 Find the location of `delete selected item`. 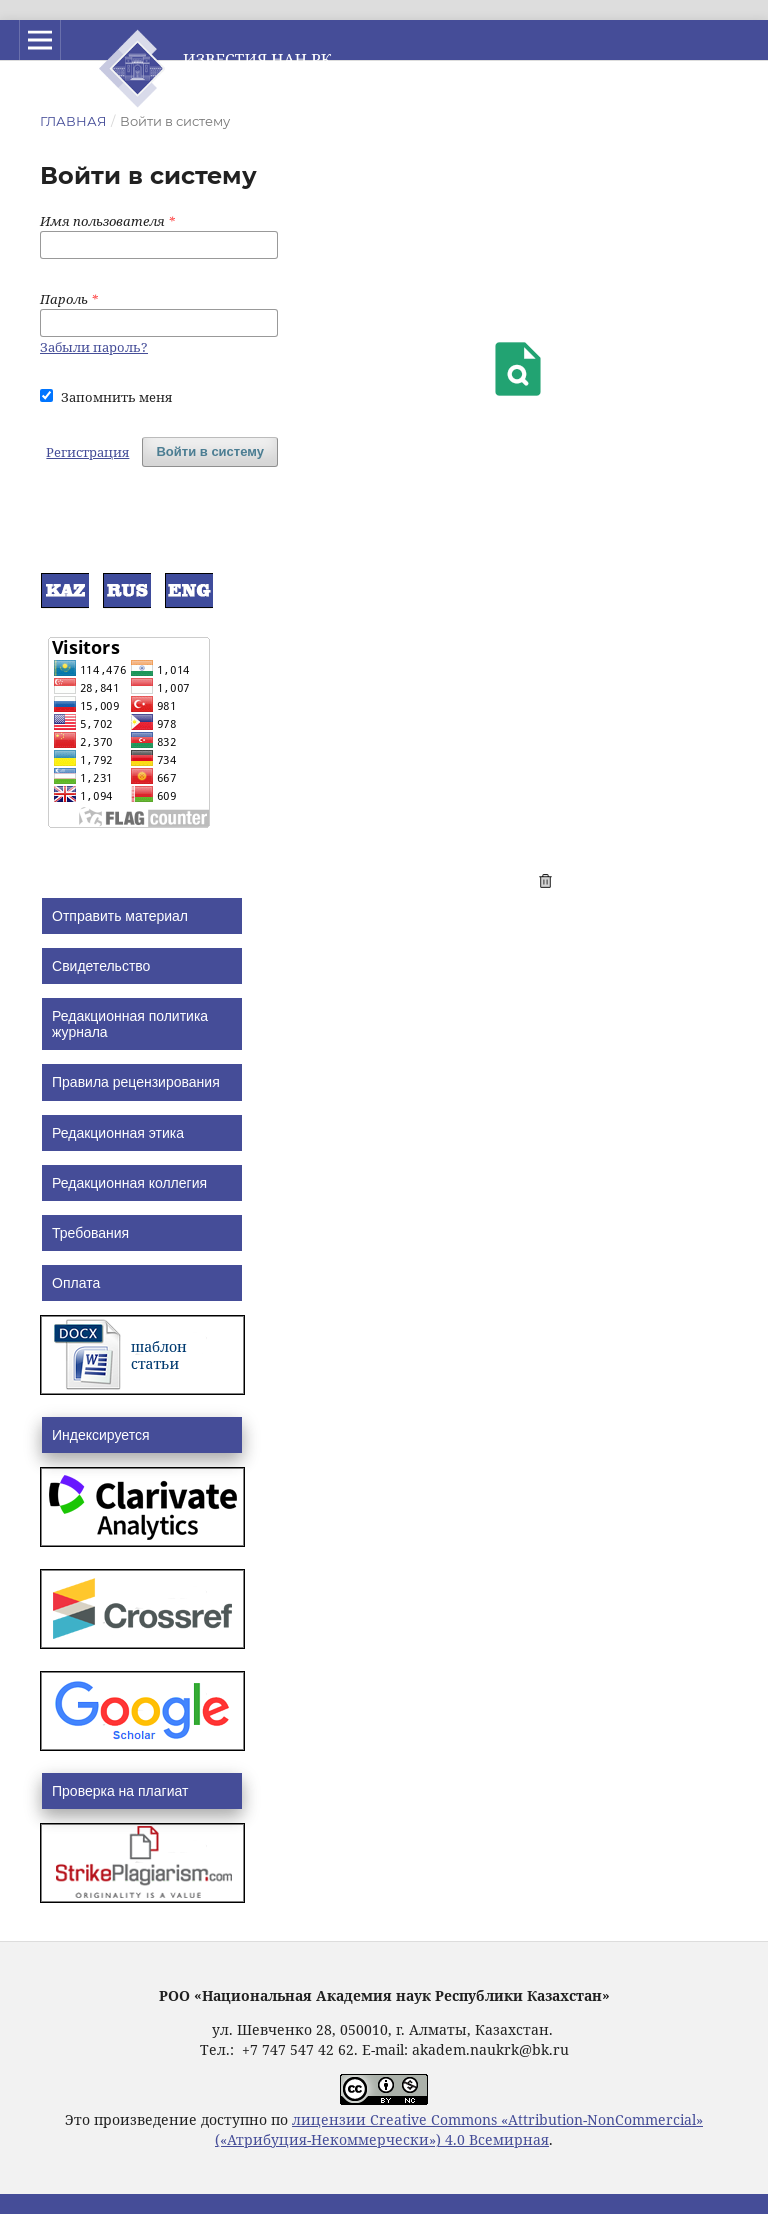

delete selected item is located at coordinates (545, 881).